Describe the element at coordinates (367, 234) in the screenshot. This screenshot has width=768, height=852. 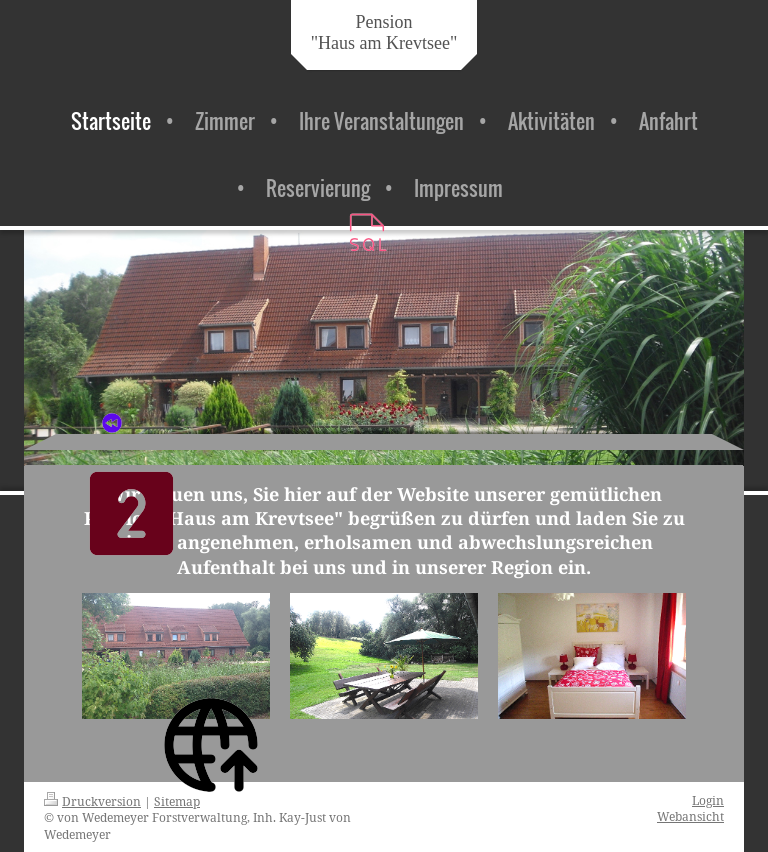
I see `open or view an SQL database file` at that location.